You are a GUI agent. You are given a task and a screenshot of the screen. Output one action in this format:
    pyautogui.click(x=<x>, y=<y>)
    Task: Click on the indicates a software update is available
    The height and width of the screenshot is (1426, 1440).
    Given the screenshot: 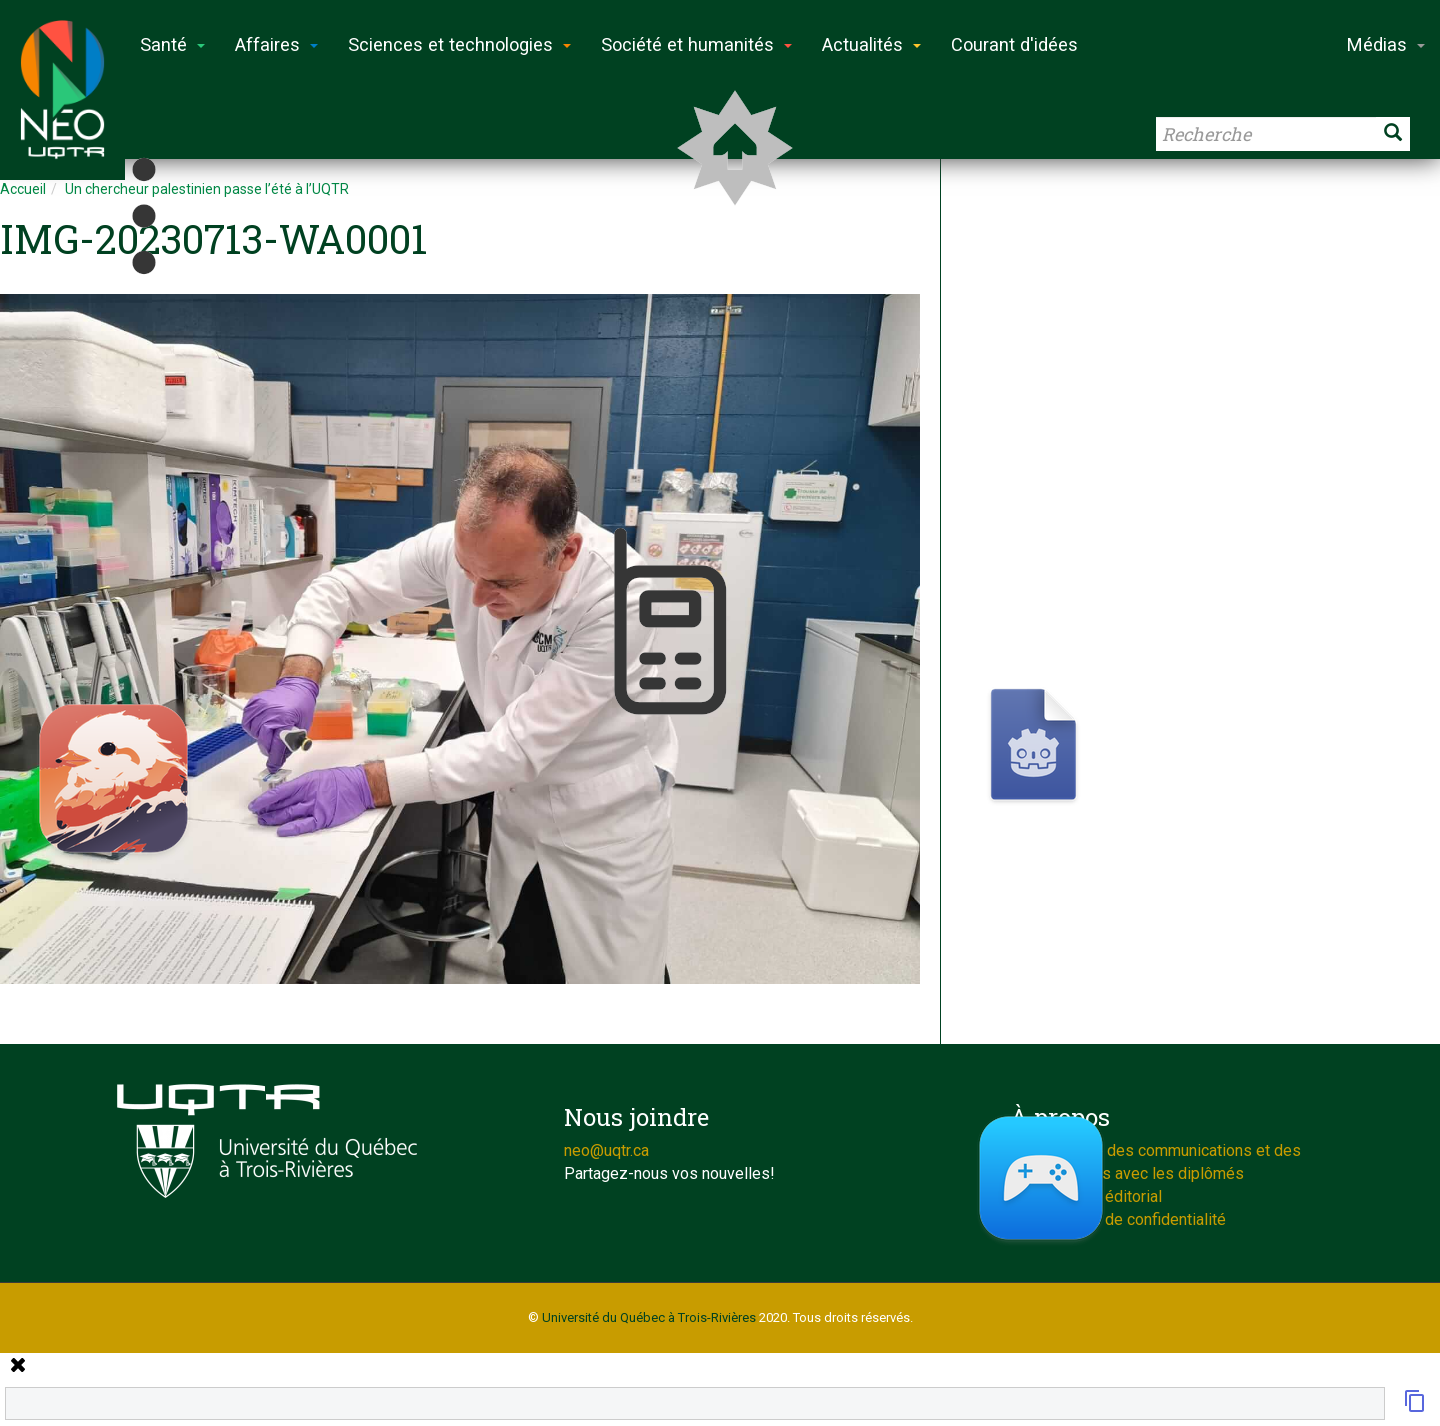 What is the action you would take?
    pyautogui.click(x=735, y=148)
    